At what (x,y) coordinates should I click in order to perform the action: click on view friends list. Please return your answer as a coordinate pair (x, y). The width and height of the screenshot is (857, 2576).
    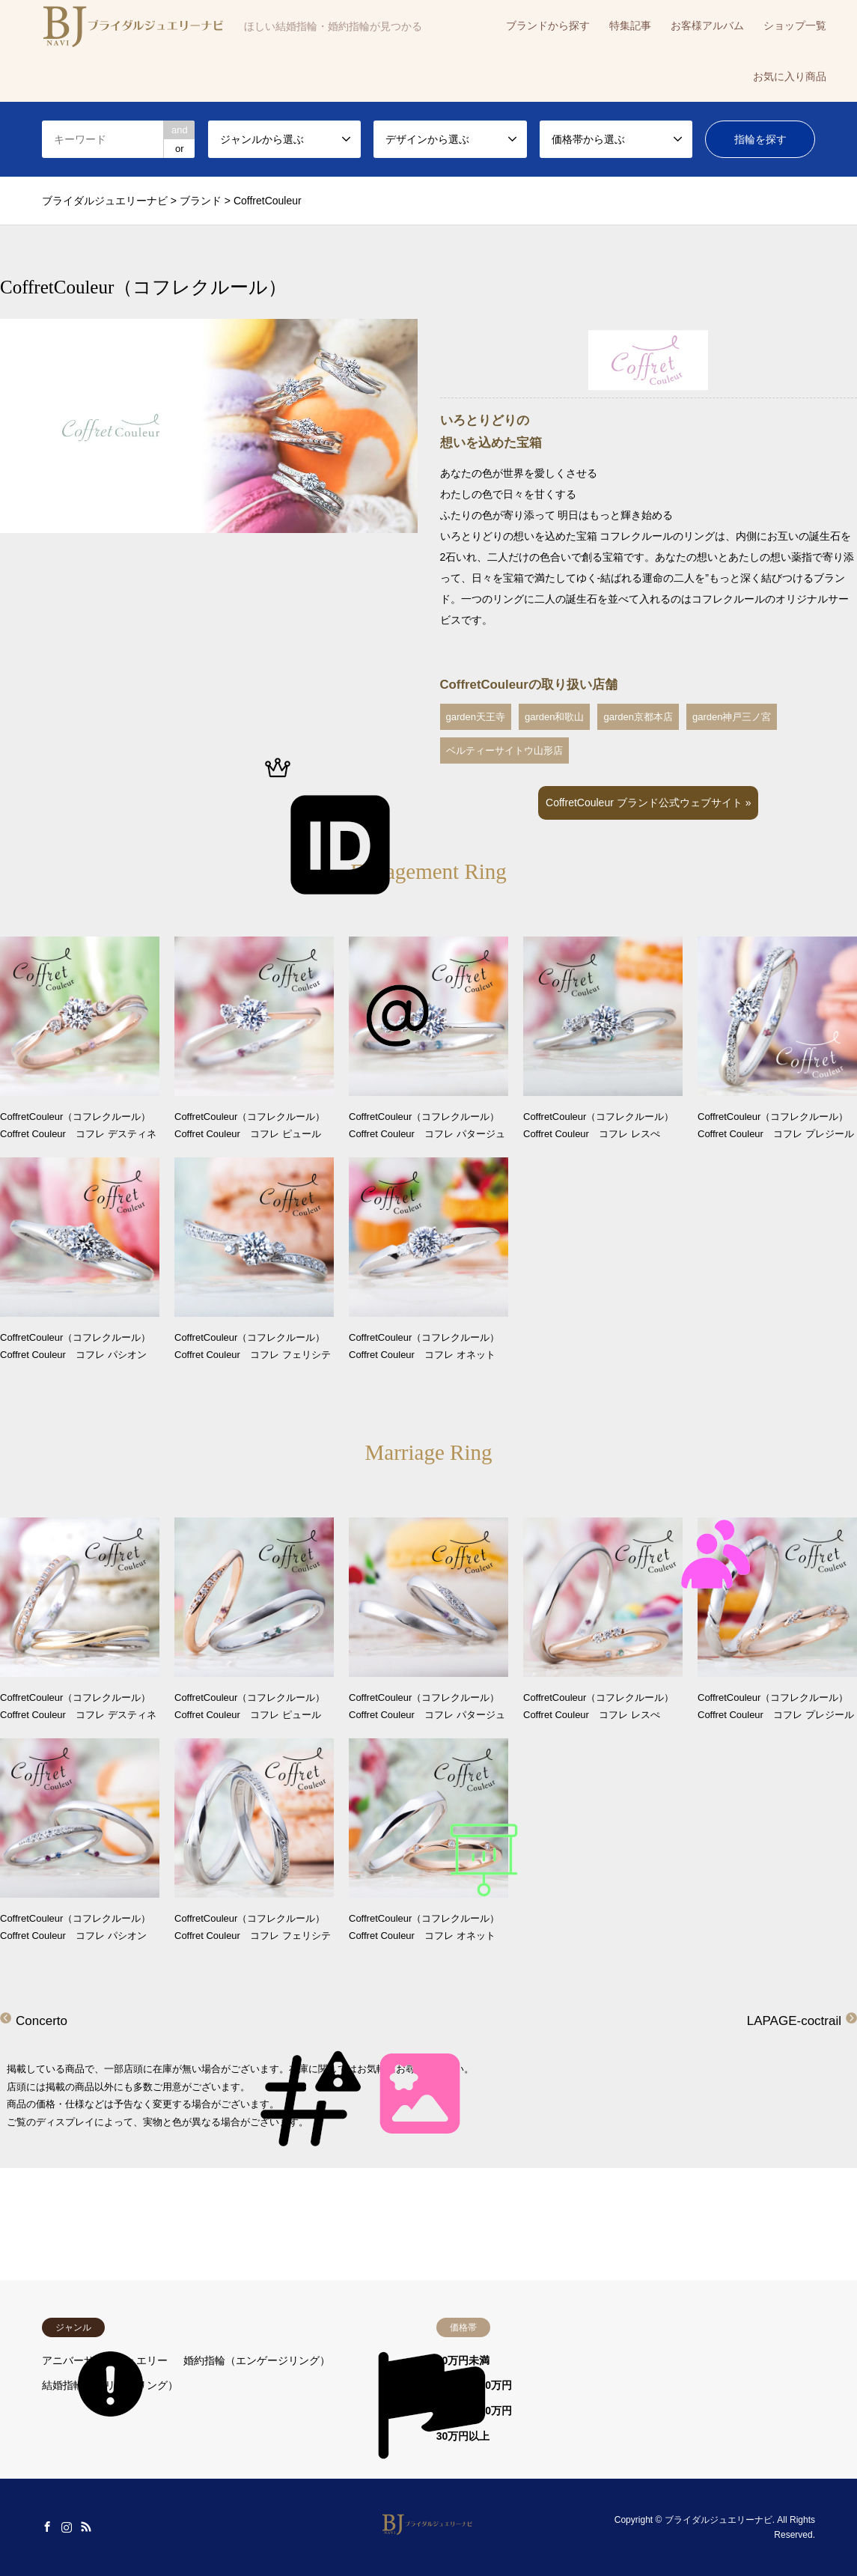
    Looking at the image, I should click on (716, 1554).